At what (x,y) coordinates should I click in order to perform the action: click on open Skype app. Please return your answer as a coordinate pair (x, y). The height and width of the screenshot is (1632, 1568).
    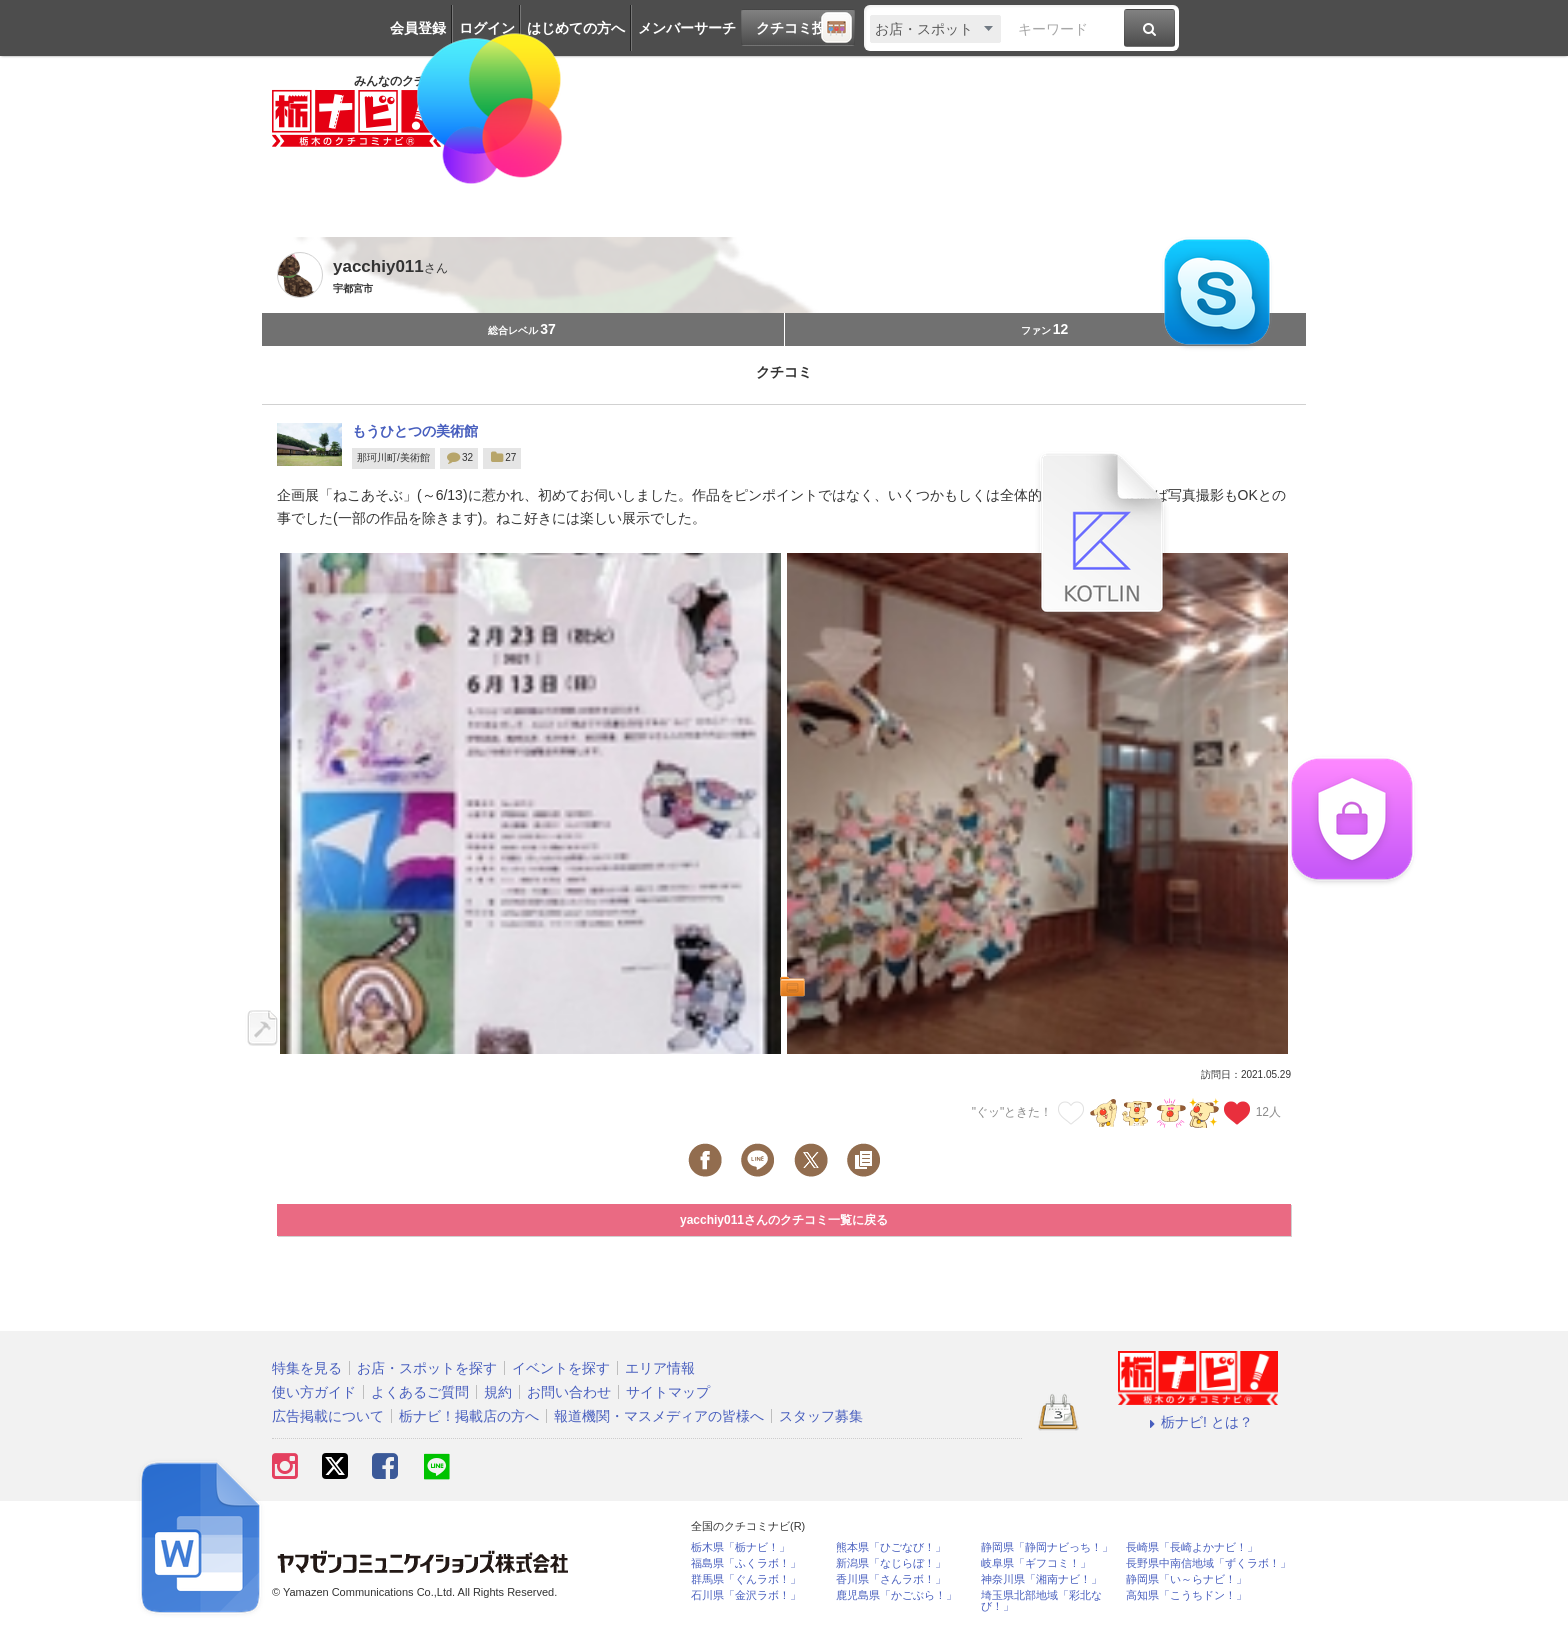
    Looking at the image, I should click on (1217, 292).